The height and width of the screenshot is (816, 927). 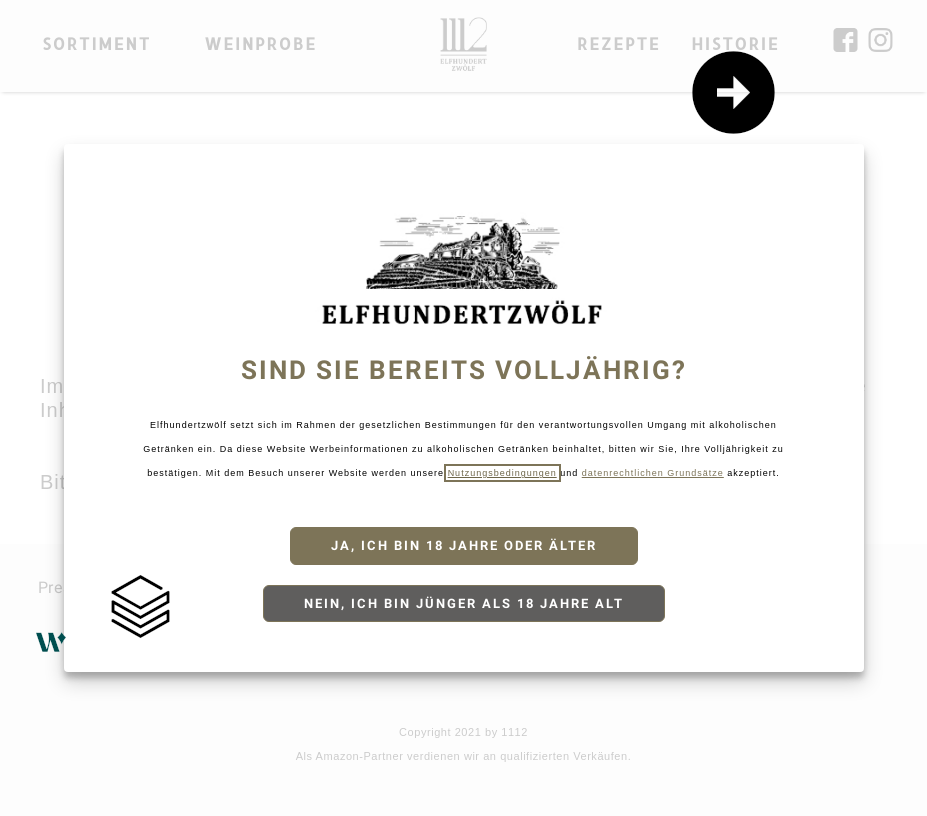 What do you see at coordinates (140, 606) in the screenshot?
I see `open Databricks platform` at bounding box center [140, 606].